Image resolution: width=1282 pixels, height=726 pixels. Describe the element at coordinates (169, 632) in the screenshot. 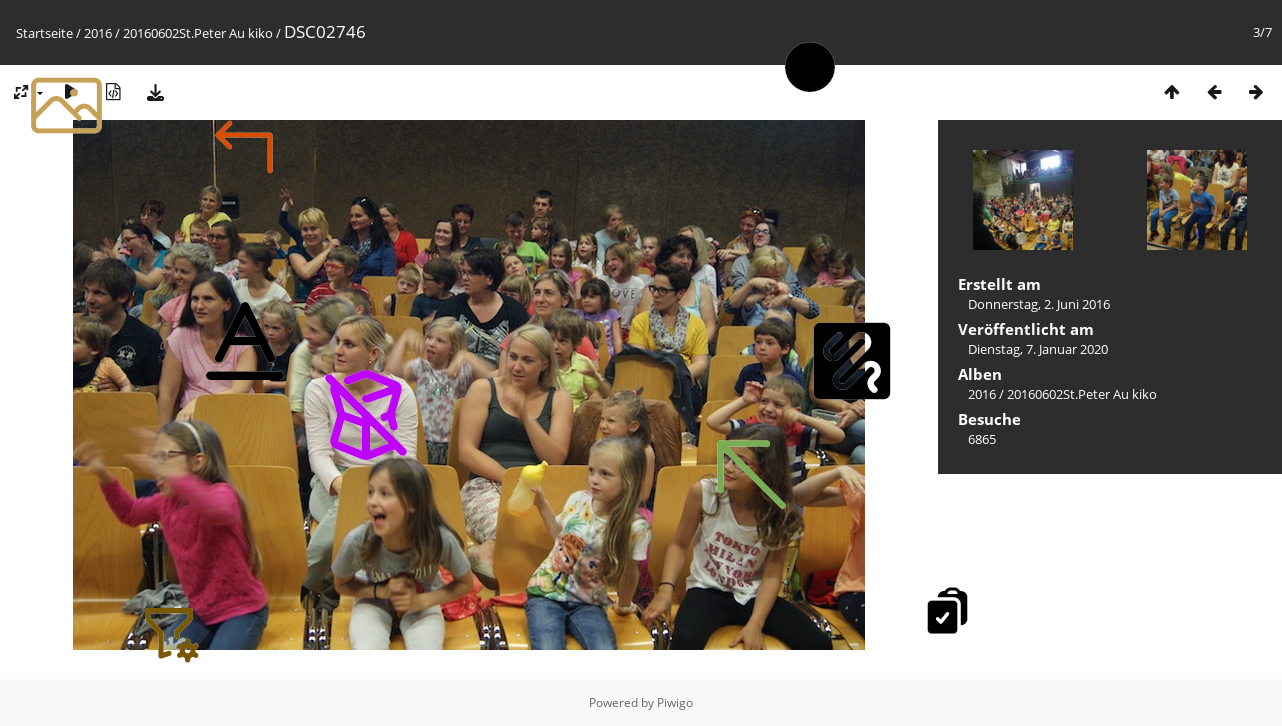

I see `configure filter settings` at that location.